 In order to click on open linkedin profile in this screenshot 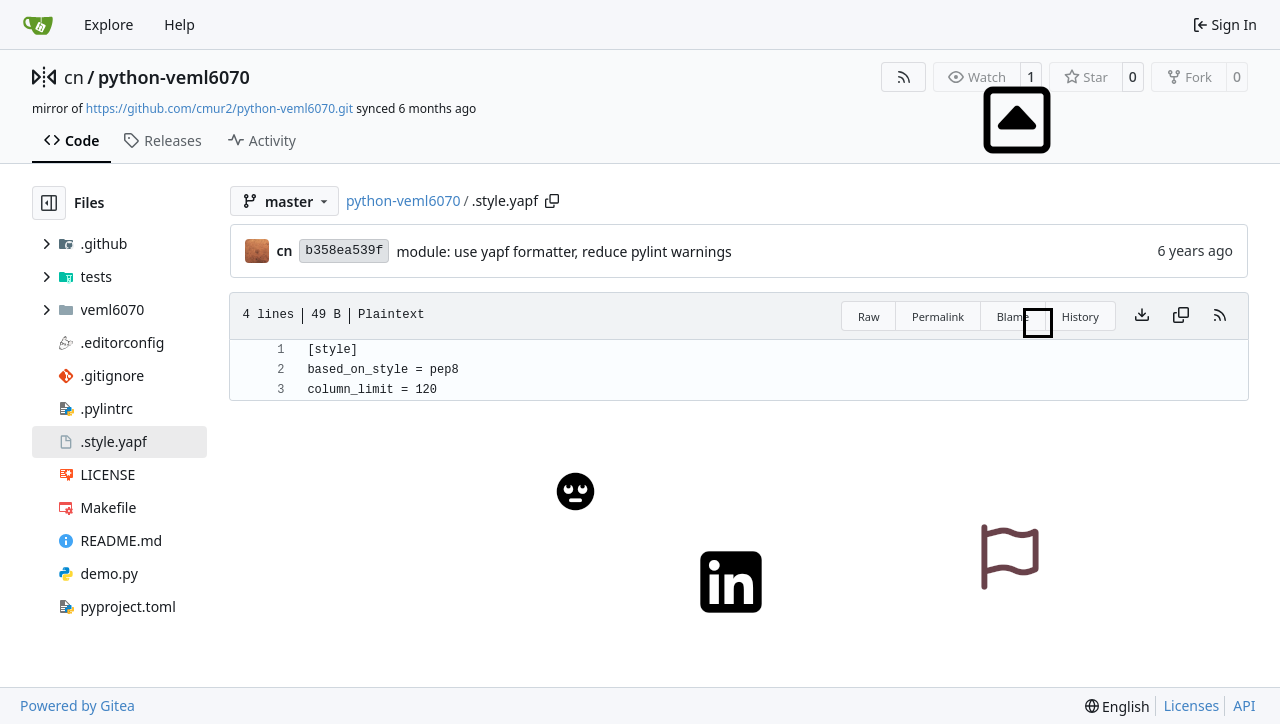, I will do `click(731, 582)`.